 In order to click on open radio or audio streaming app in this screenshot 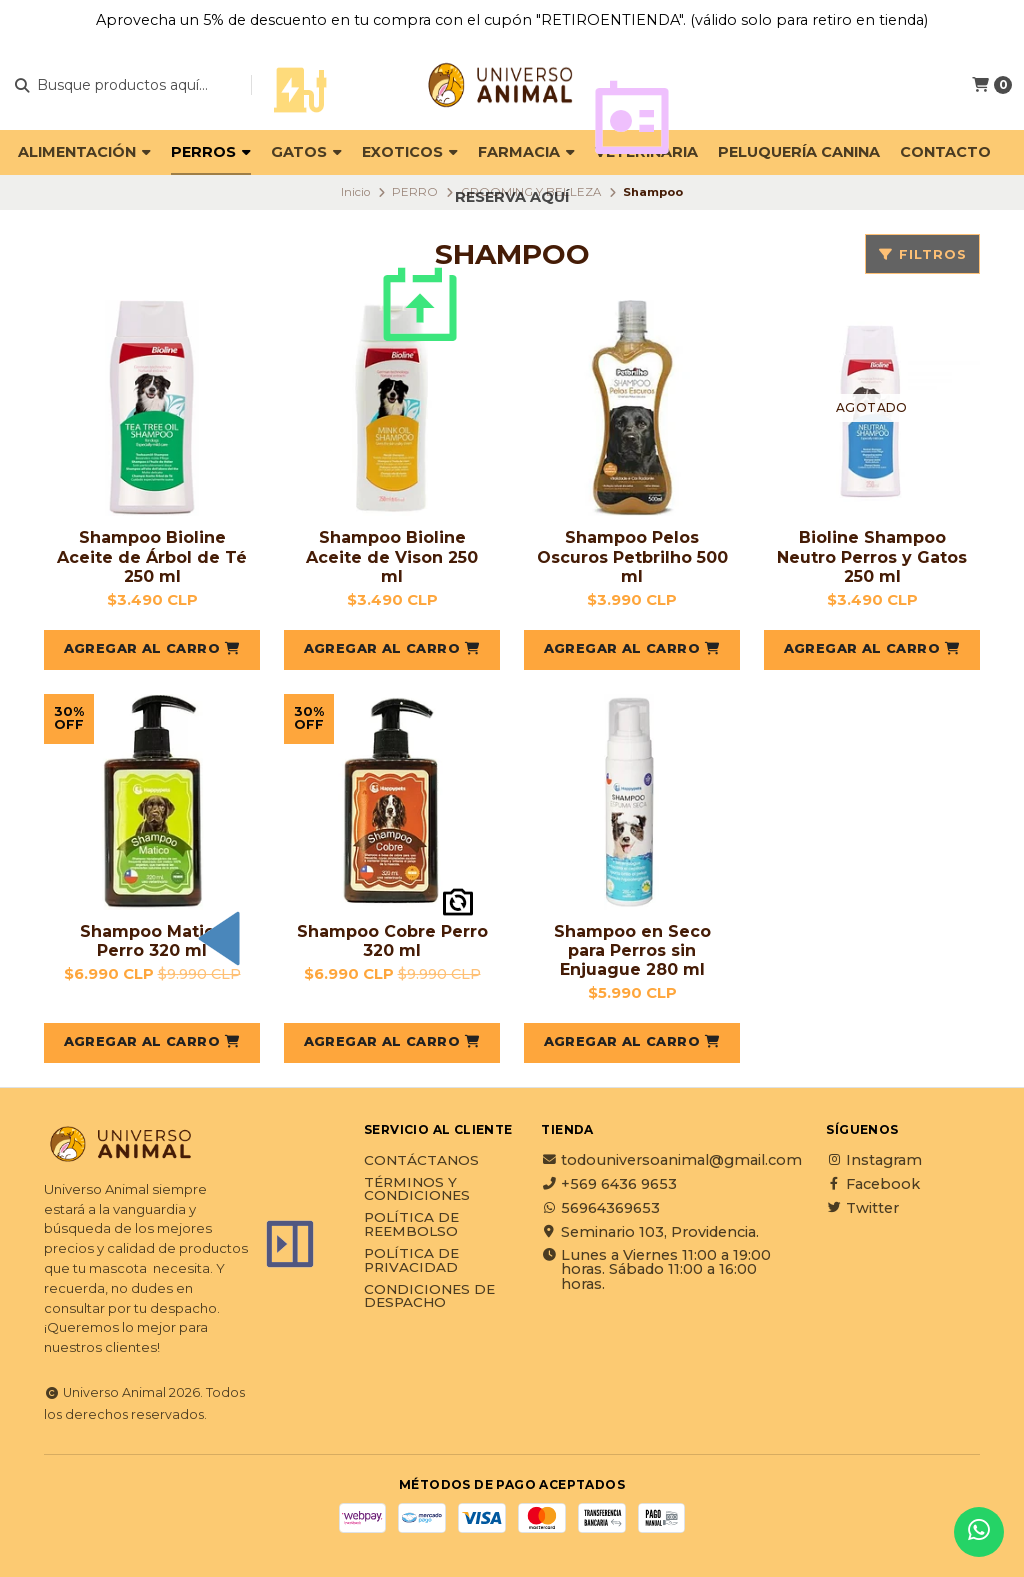, I will do `click(632, 121)`.